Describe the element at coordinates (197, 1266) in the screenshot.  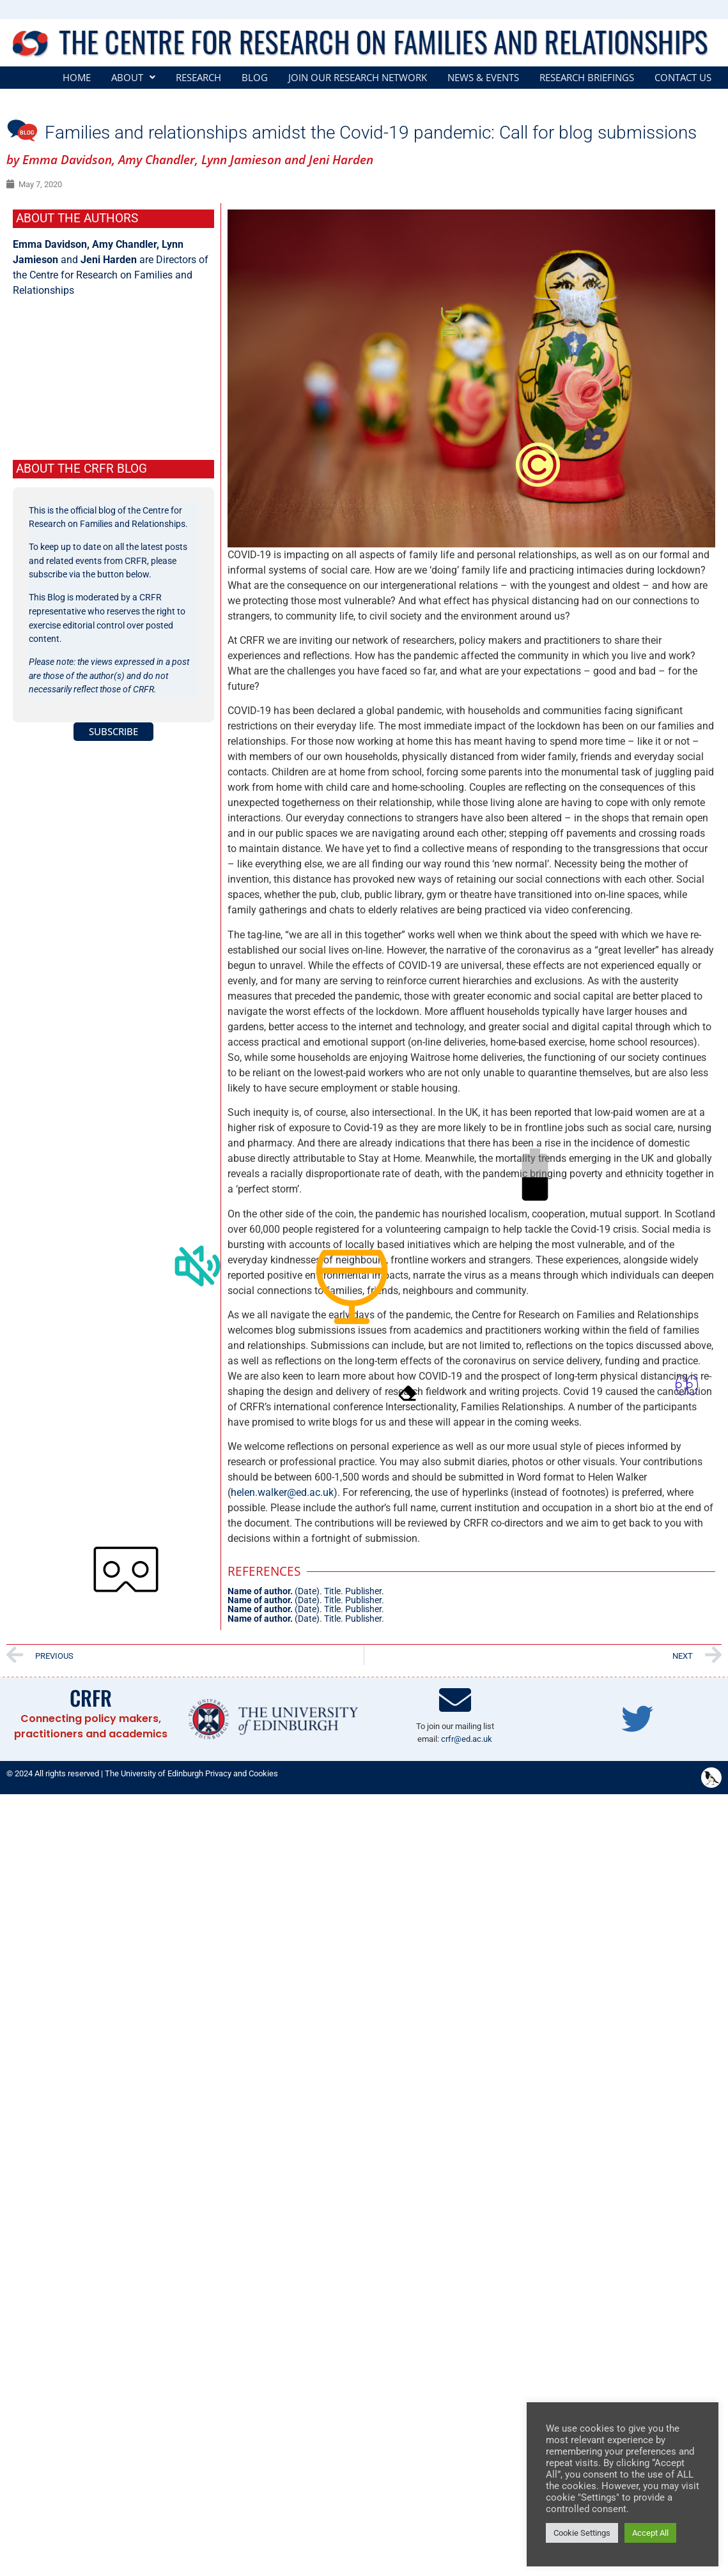
I see `mute audio or sound` at that location.